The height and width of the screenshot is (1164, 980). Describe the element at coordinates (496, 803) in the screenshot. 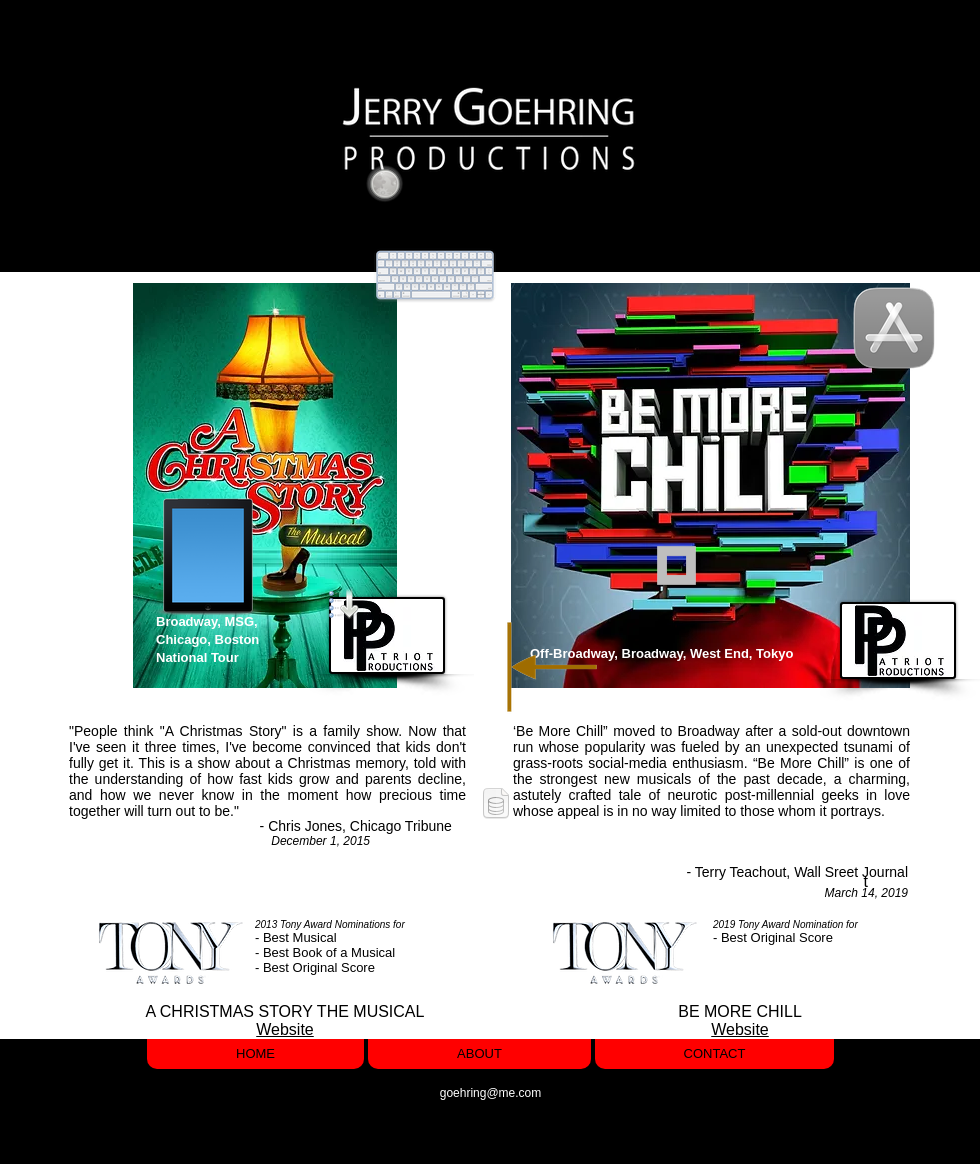

I see `open an sql database file` at that location.